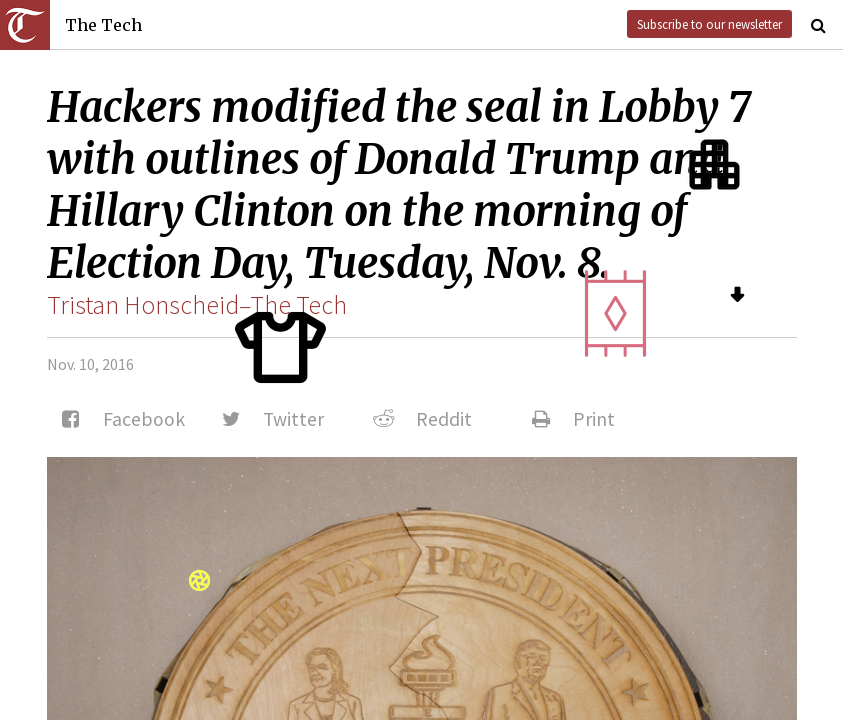  I want to click on browse clothing or apparel items, so click(280, 347).